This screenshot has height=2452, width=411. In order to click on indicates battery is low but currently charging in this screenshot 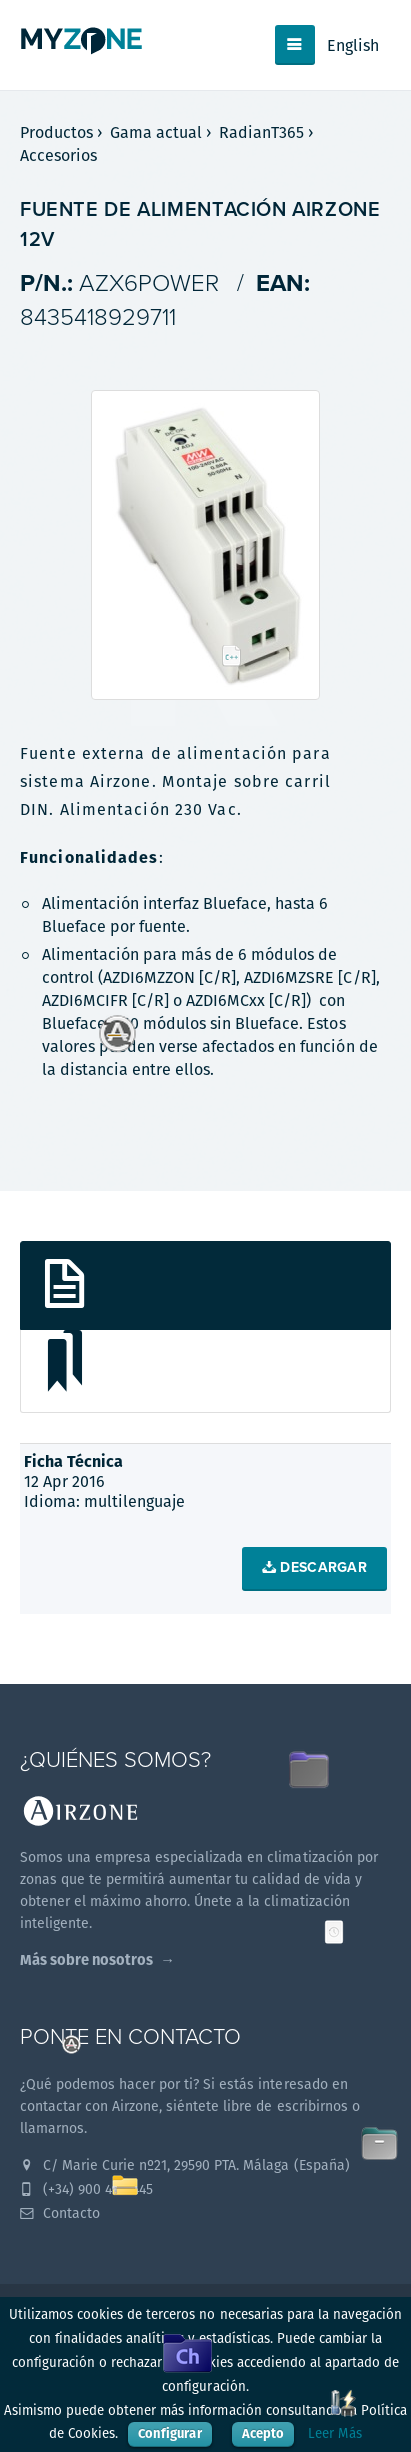, I will do `click(342, 2403)`.